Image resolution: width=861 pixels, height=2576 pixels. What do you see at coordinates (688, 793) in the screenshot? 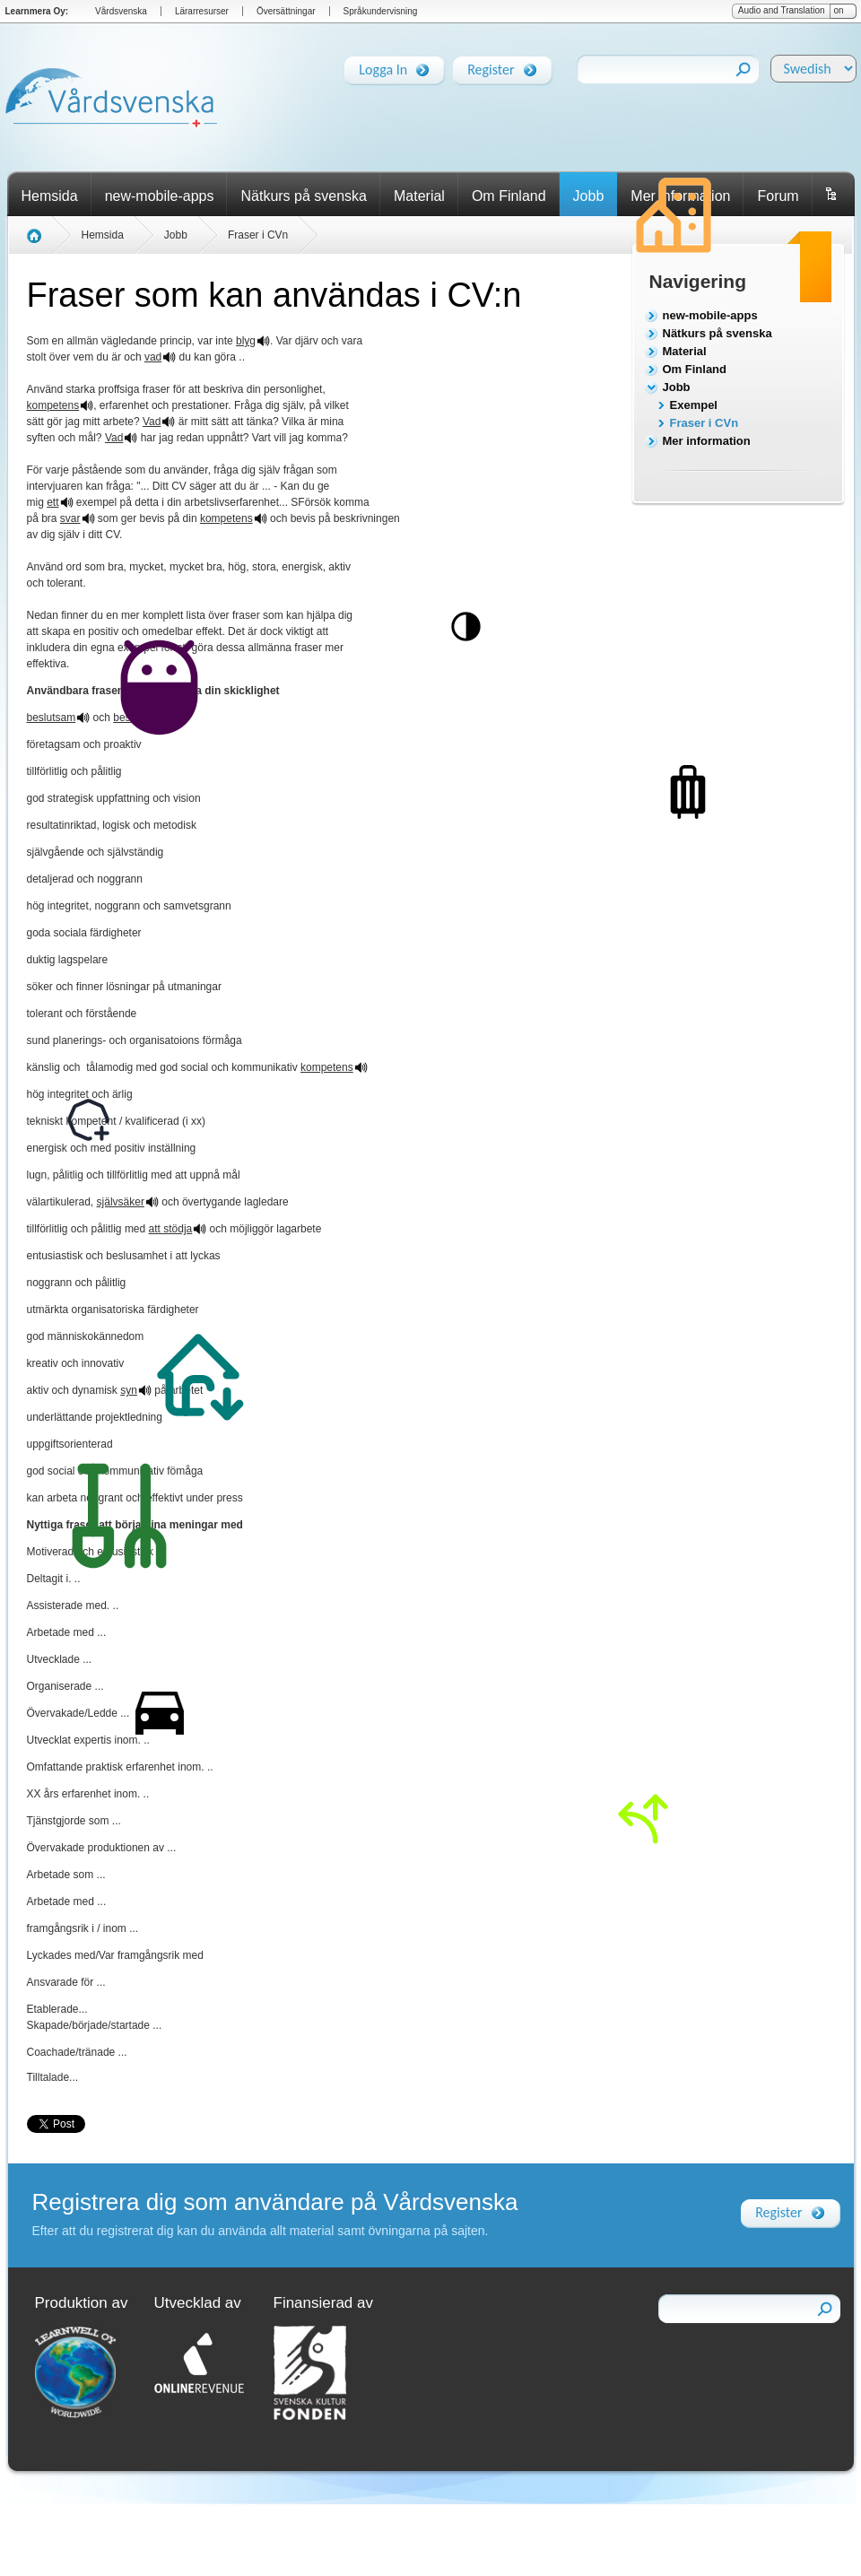
I see `access travel or trip planning features` at bounding box center [688, 793].